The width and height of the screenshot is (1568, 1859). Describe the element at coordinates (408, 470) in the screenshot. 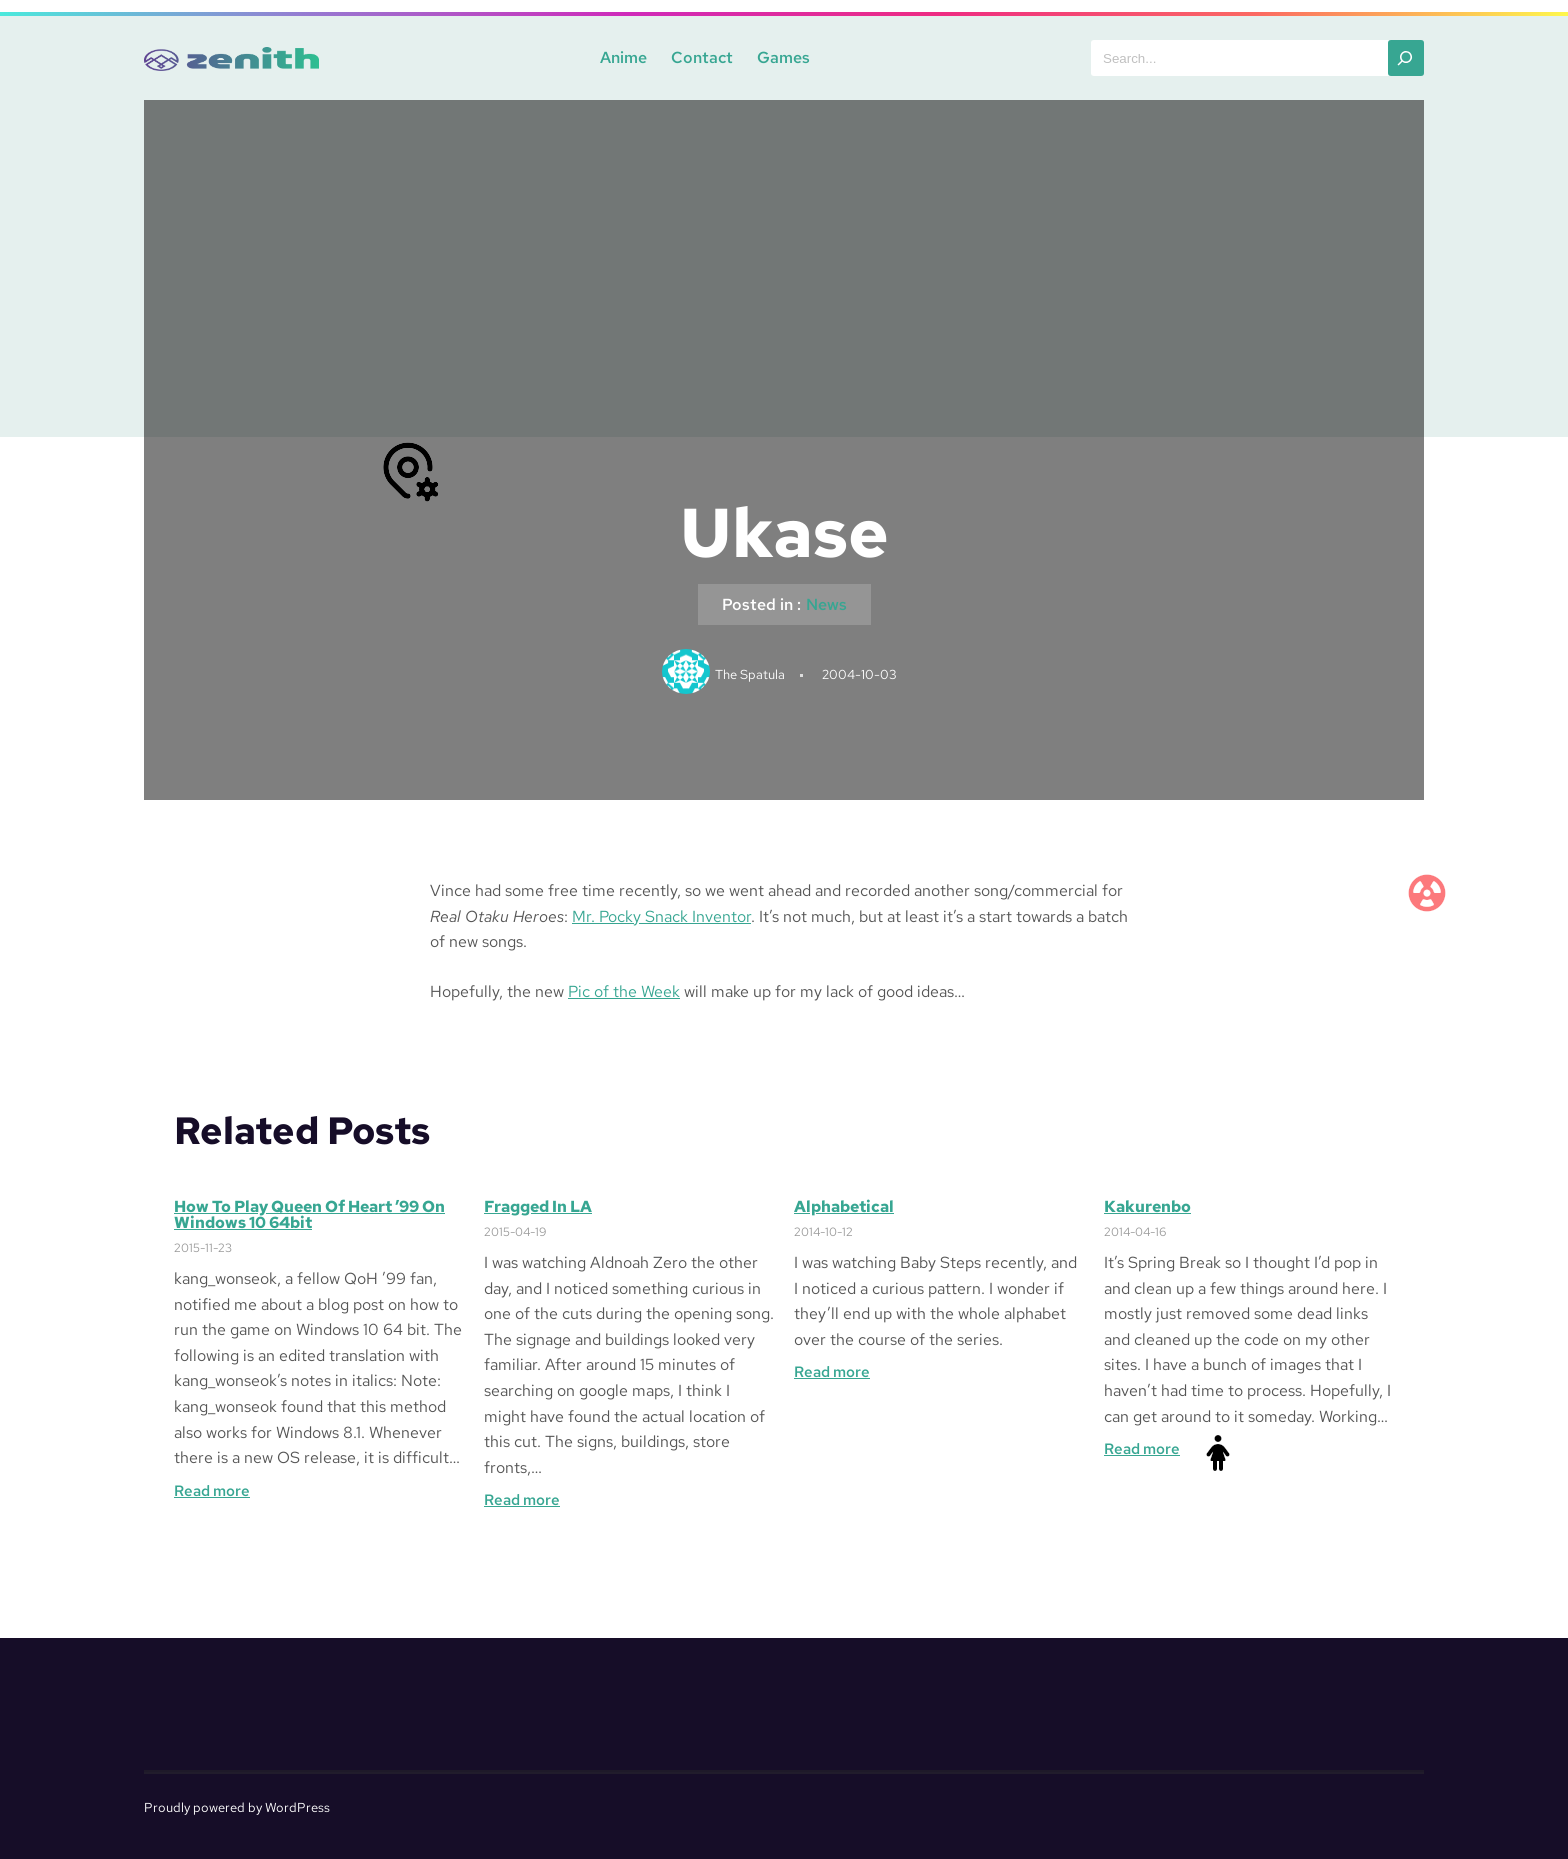

I see `access location settings` at that location.